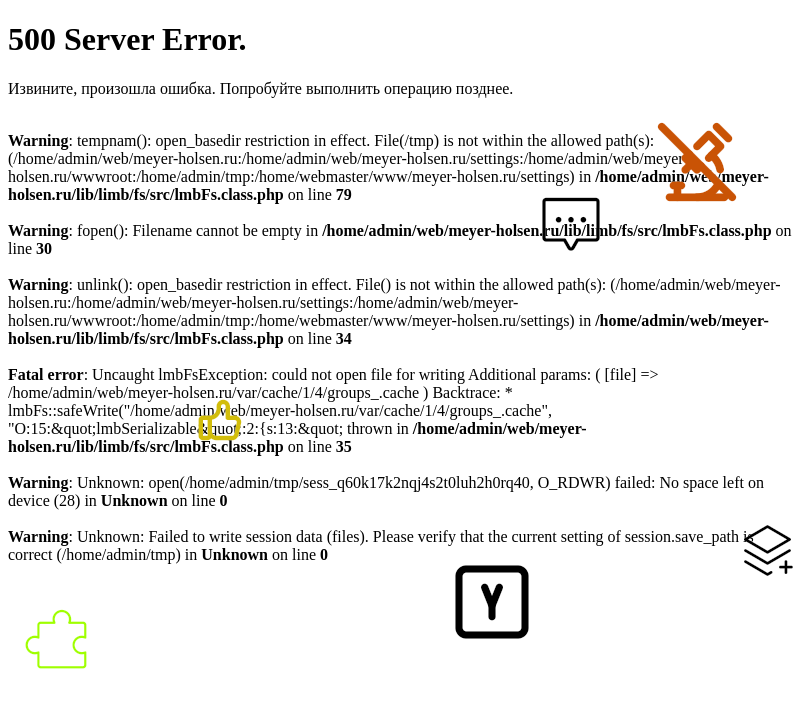  What do you see at coordinates (767, 550) in the screenshot?
I see `add a new layer to the stack` at bounding box center [767, 550].